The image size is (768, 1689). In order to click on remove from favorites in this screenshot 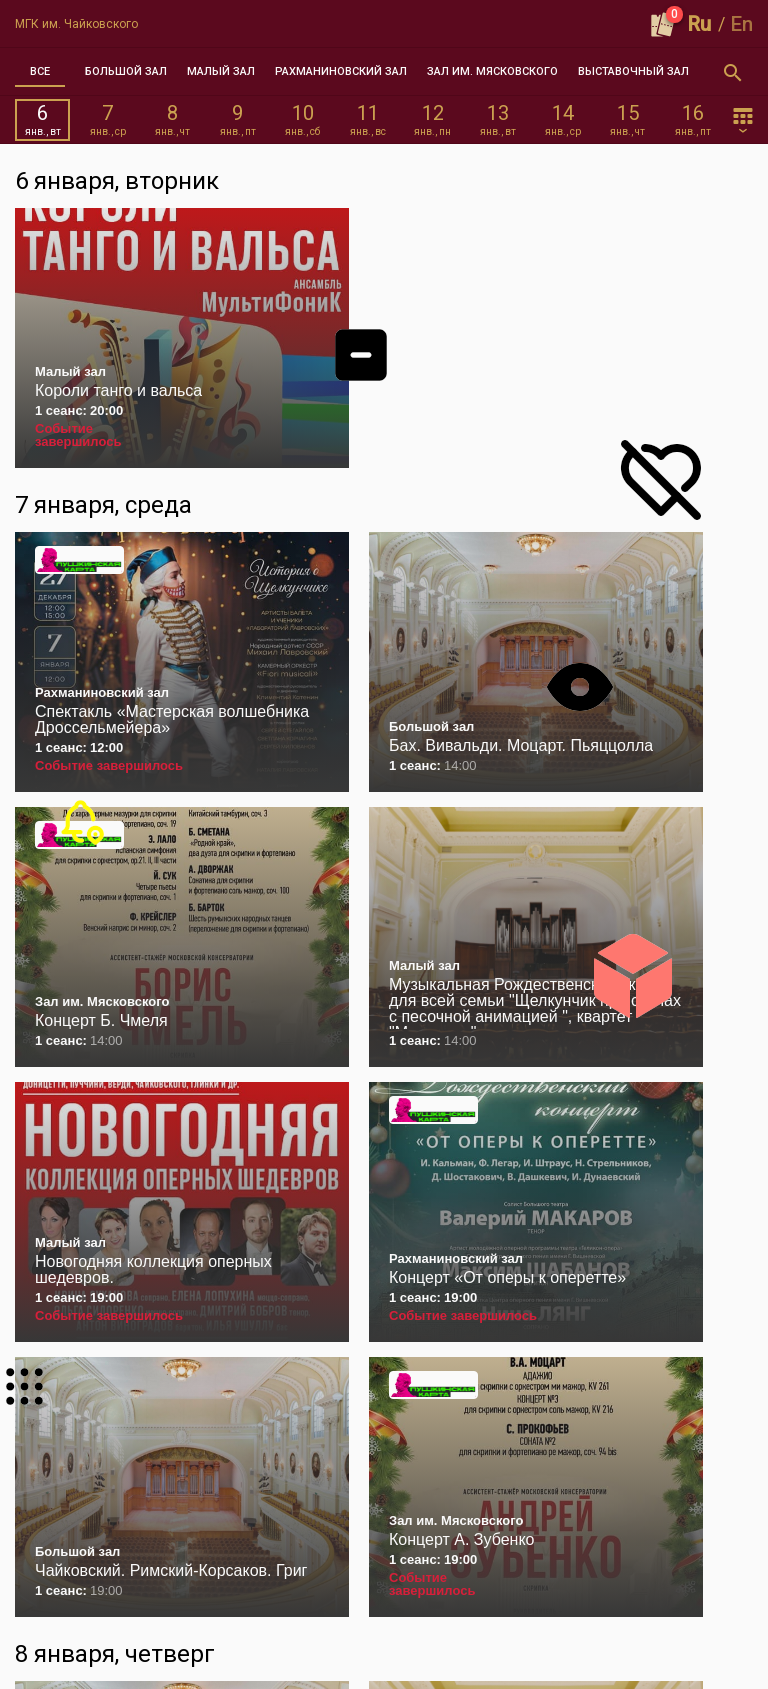, I will do `click(661, 480)`.